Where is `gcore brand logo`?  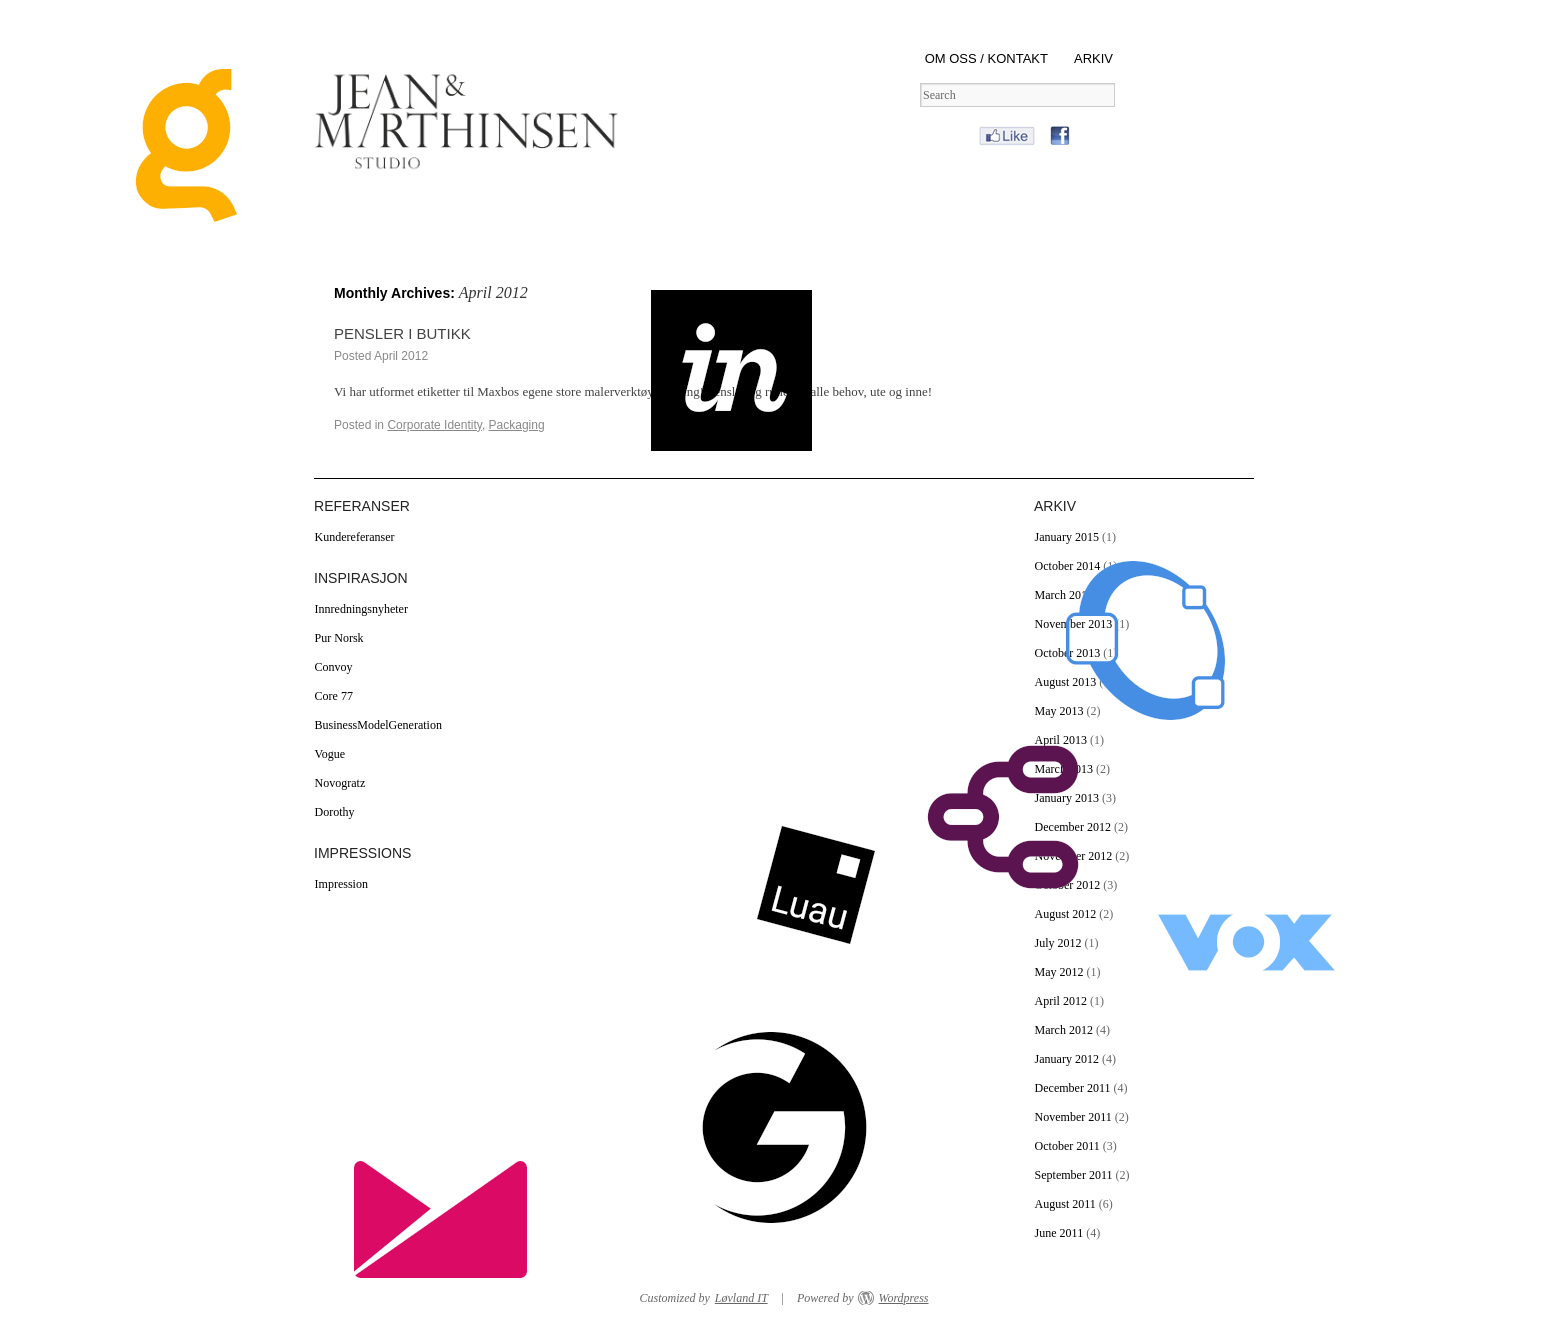 gcore brand logo is located at coordinates (784, 1127).